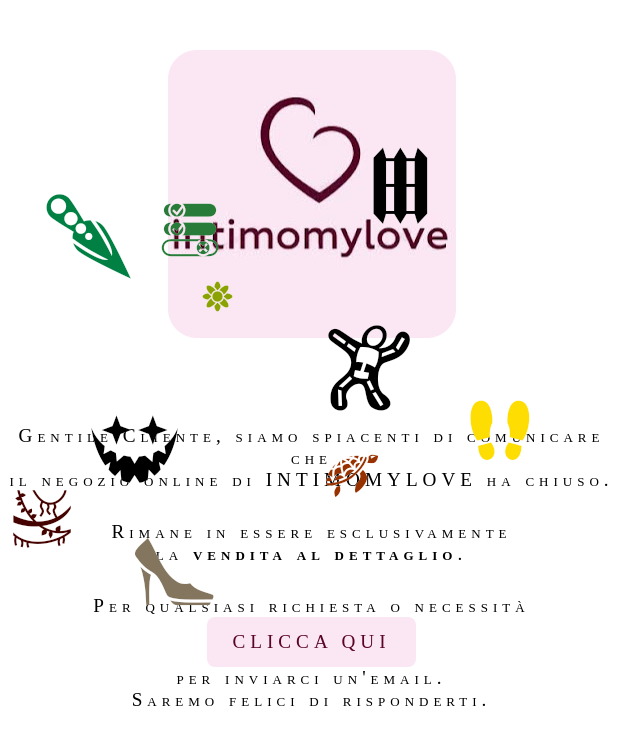  I want to click on indicates marine wildlife or ocean conservation content, so click(352, 476).